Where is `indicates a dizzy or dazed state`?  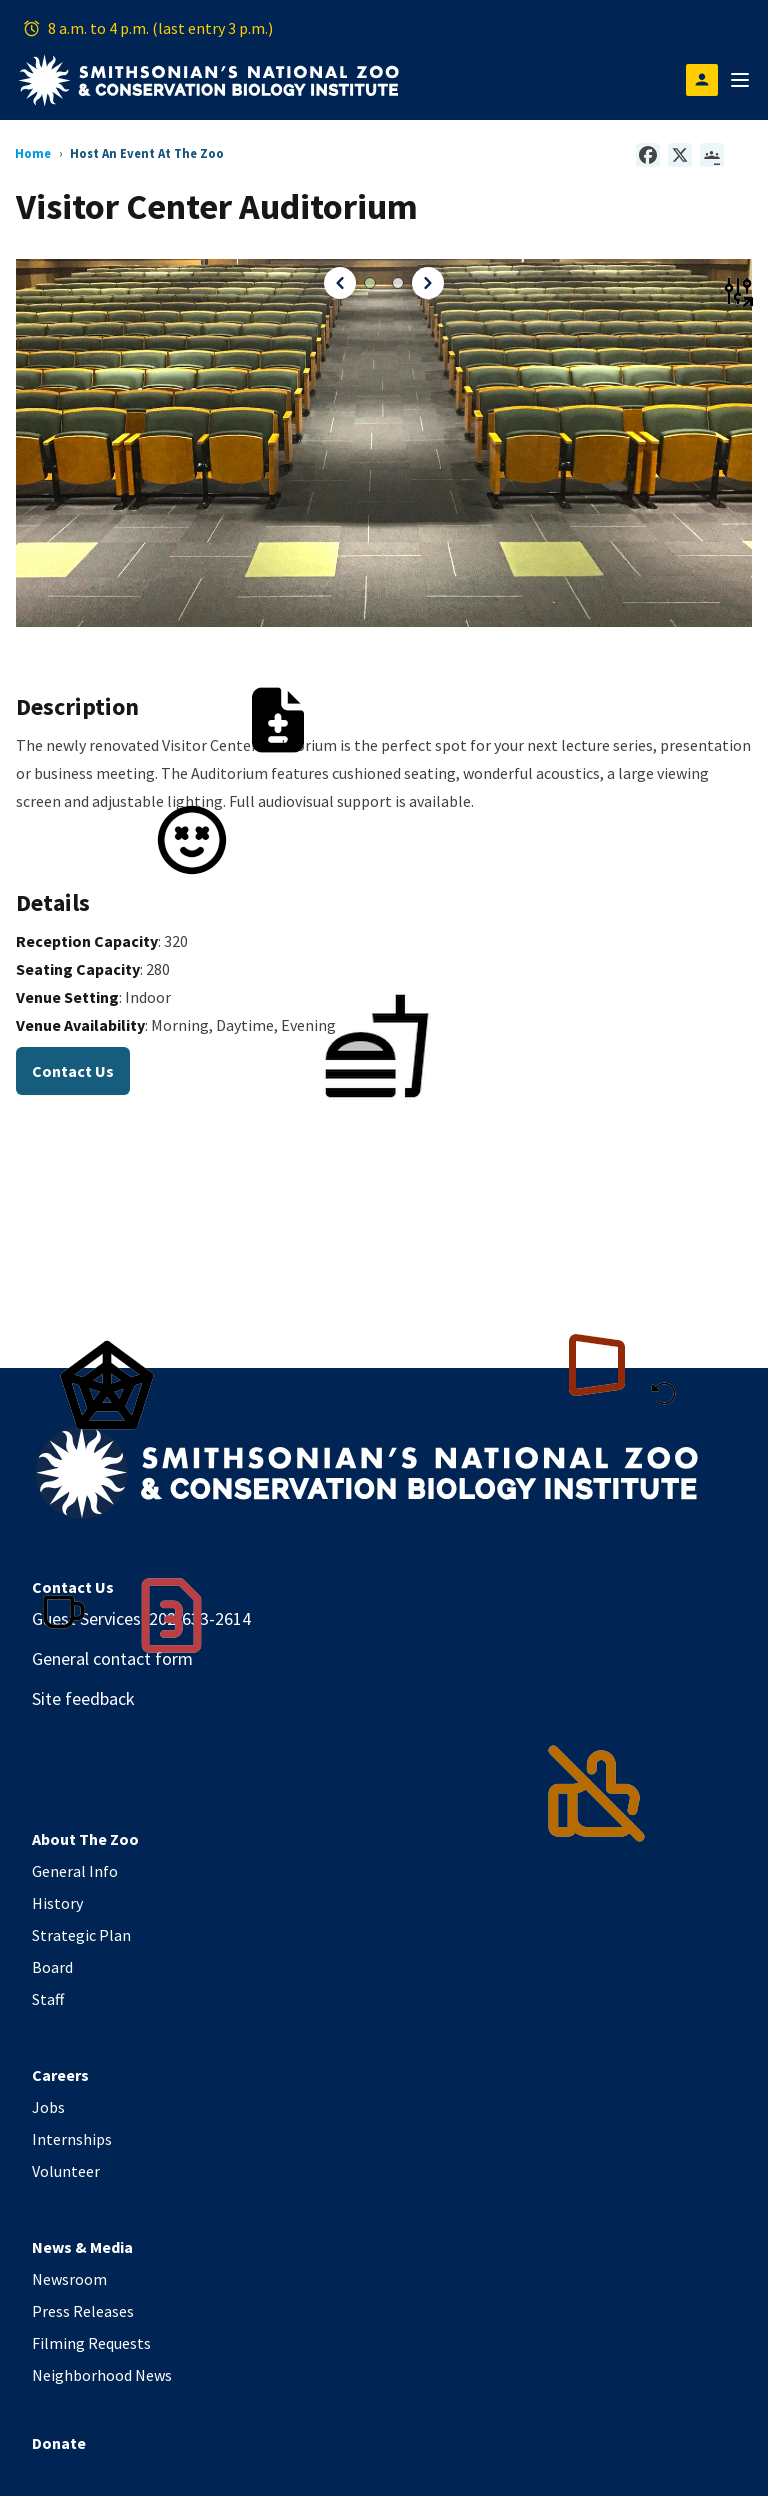
indicates a dizzy or dazed state is located at coordinates (192, 840).